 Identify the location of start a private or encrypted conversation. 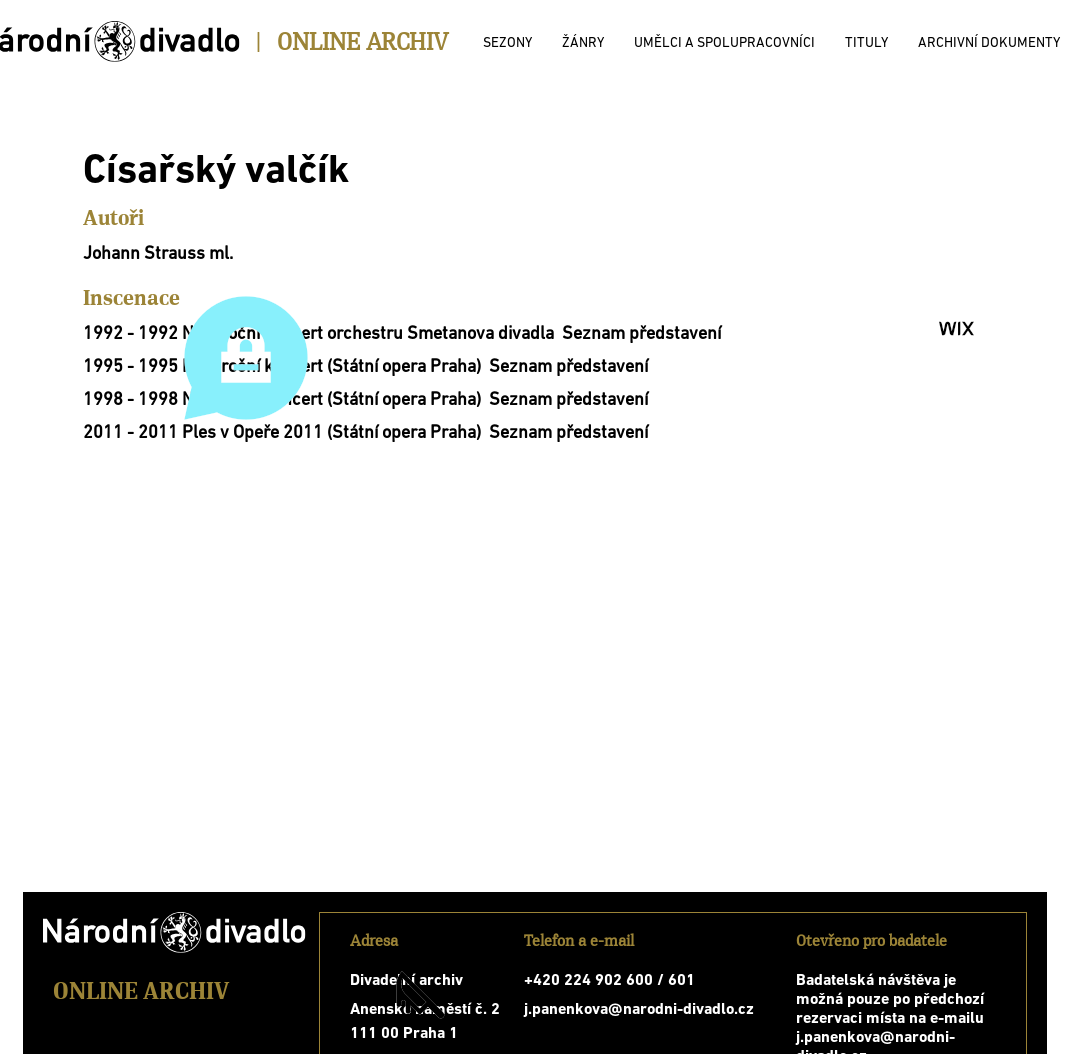
(246, 358).